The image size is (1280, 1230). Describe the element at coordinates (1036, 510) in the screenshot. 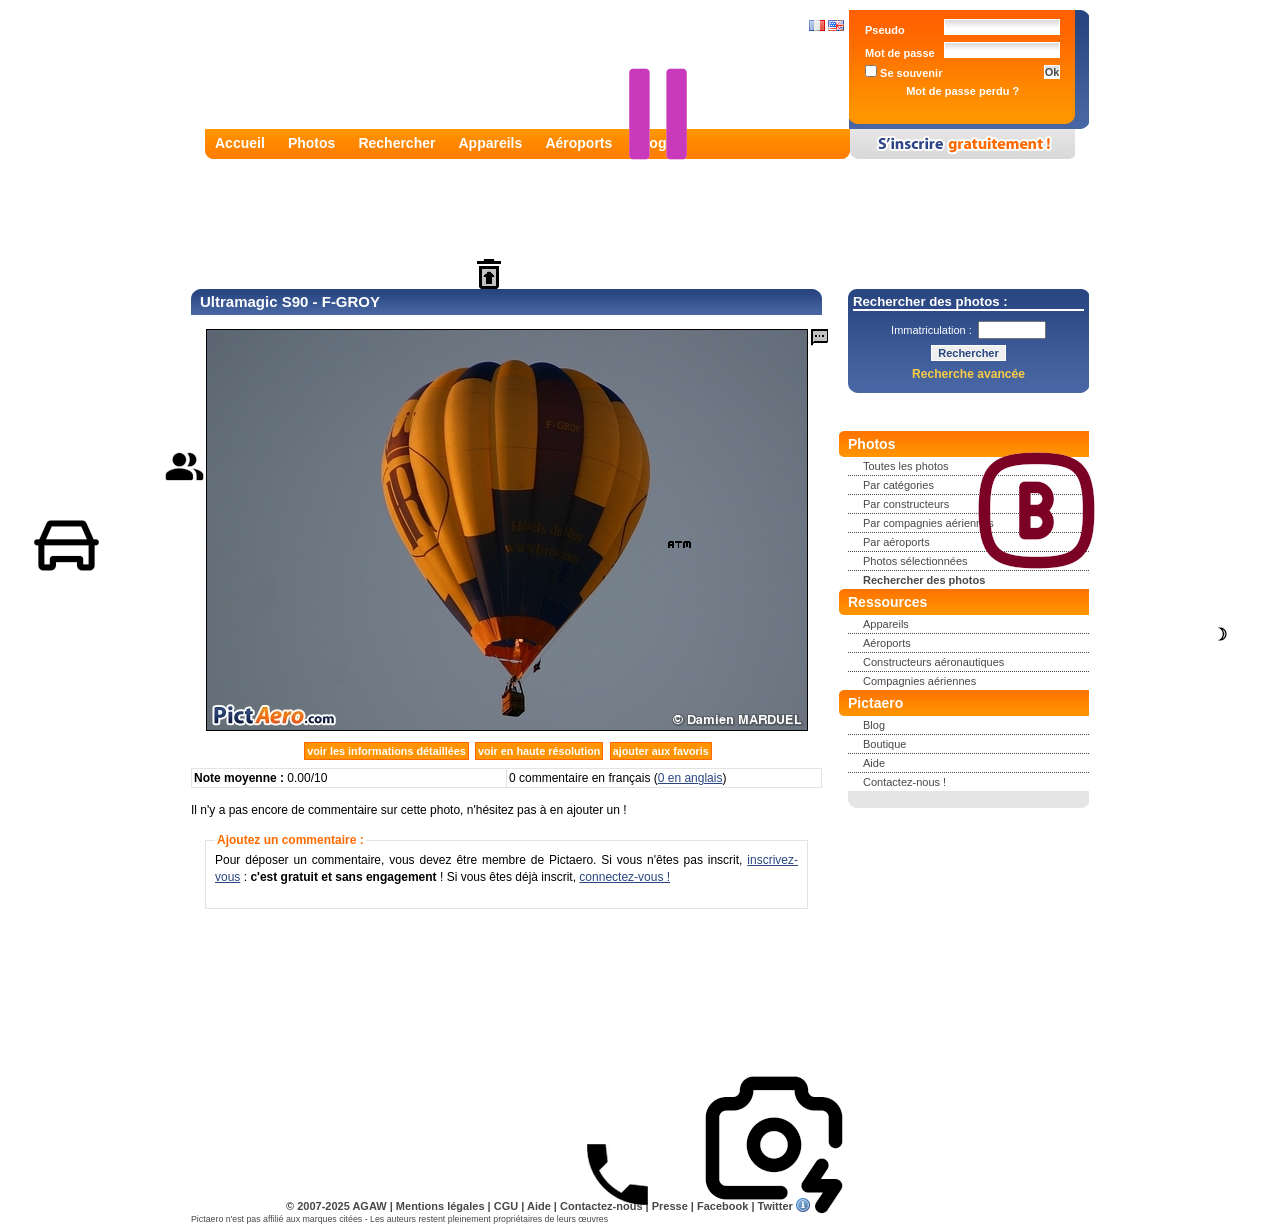

I see `apply bold formatting to selected text` at that location.